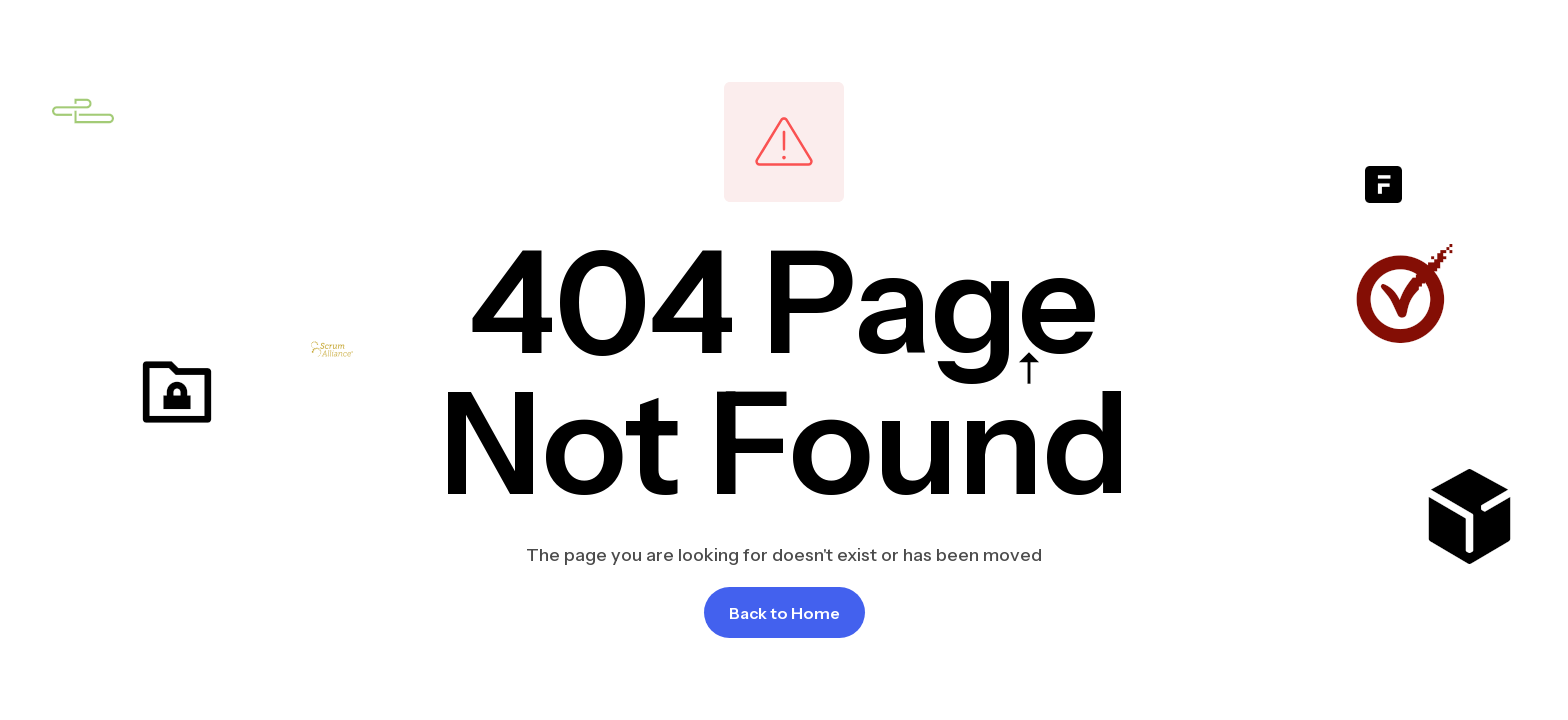  What do you see at coordinates (1383, 184) in the screenshot?
I see `frappe framework logo` at bounding box center [1383, 184].